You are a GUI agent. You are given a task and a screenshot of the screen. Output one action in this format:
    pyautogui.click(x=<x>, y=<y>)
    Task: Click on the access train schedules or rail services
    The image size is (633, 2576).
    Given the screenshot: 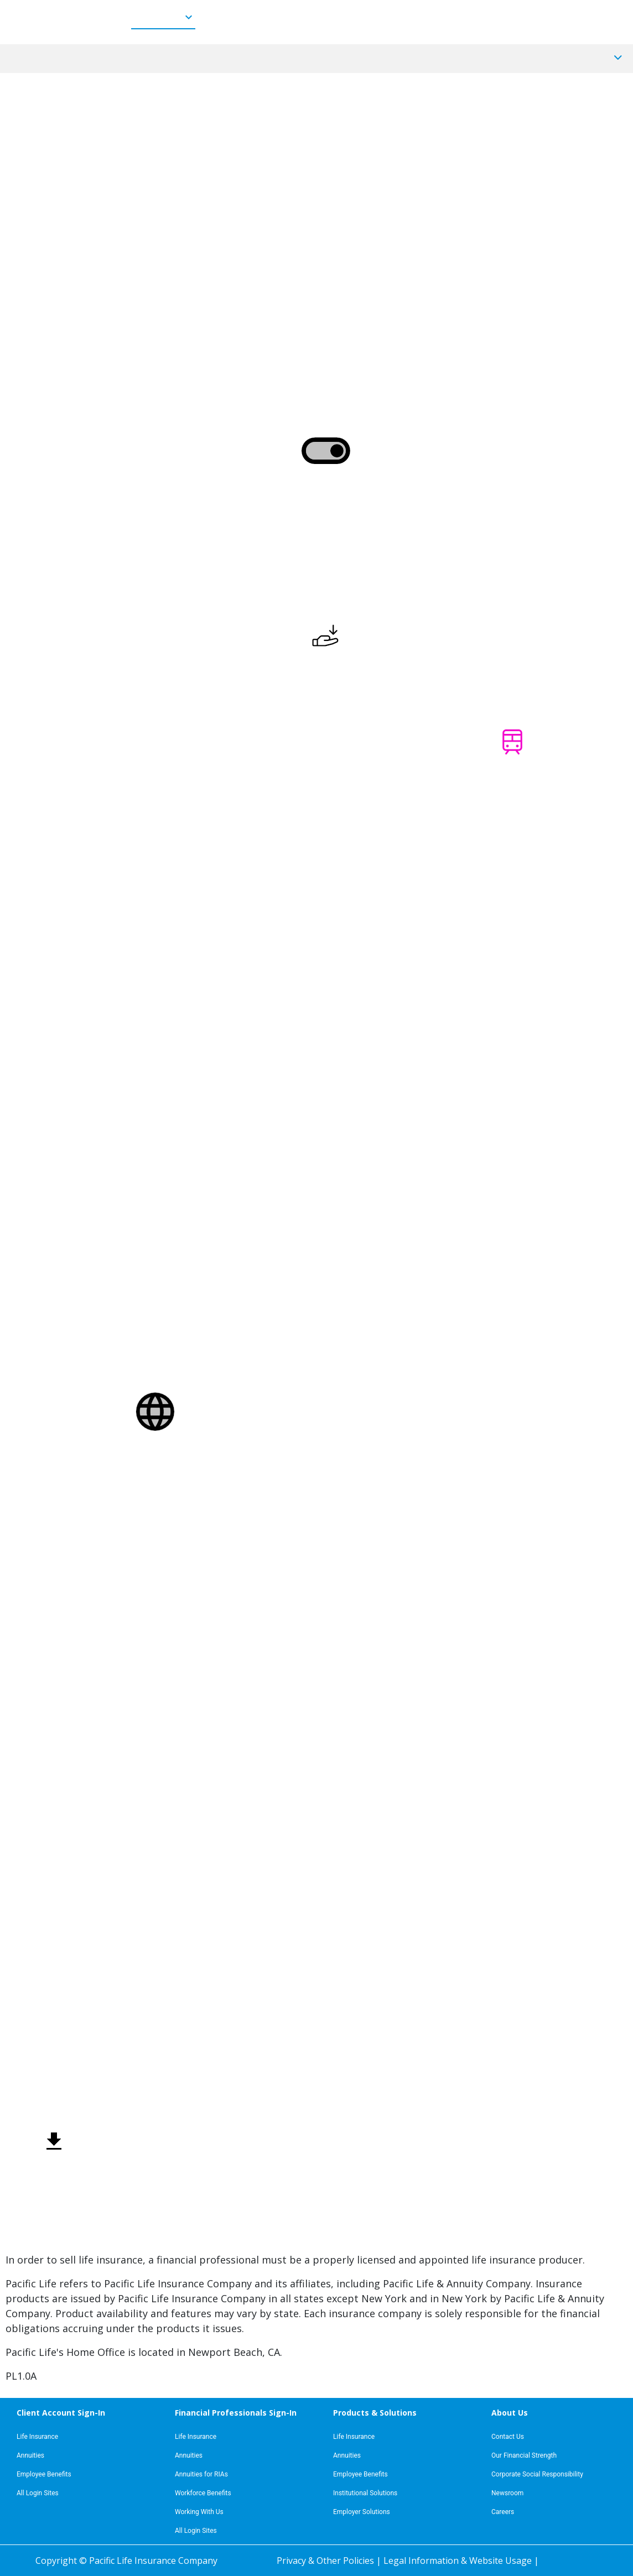 What is the action you would take?
    pyautogui.click(x=512, y=741)
    